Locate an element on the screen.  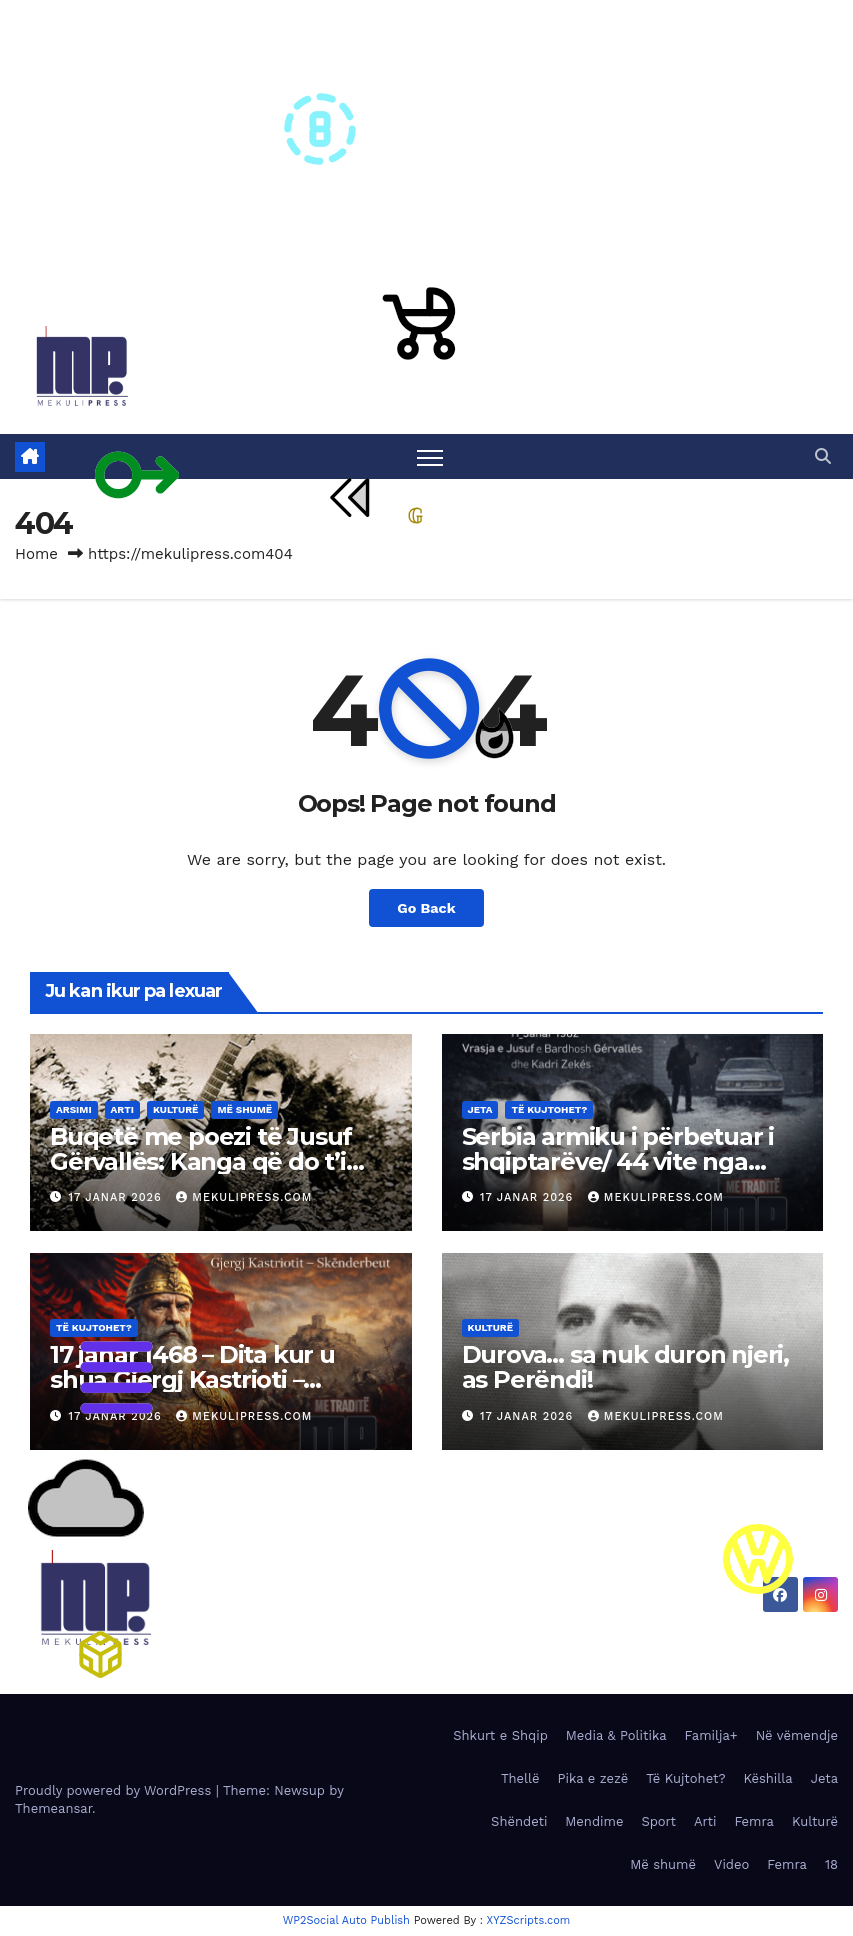
link to The Guardian news website is located at coordinates (415, 515).